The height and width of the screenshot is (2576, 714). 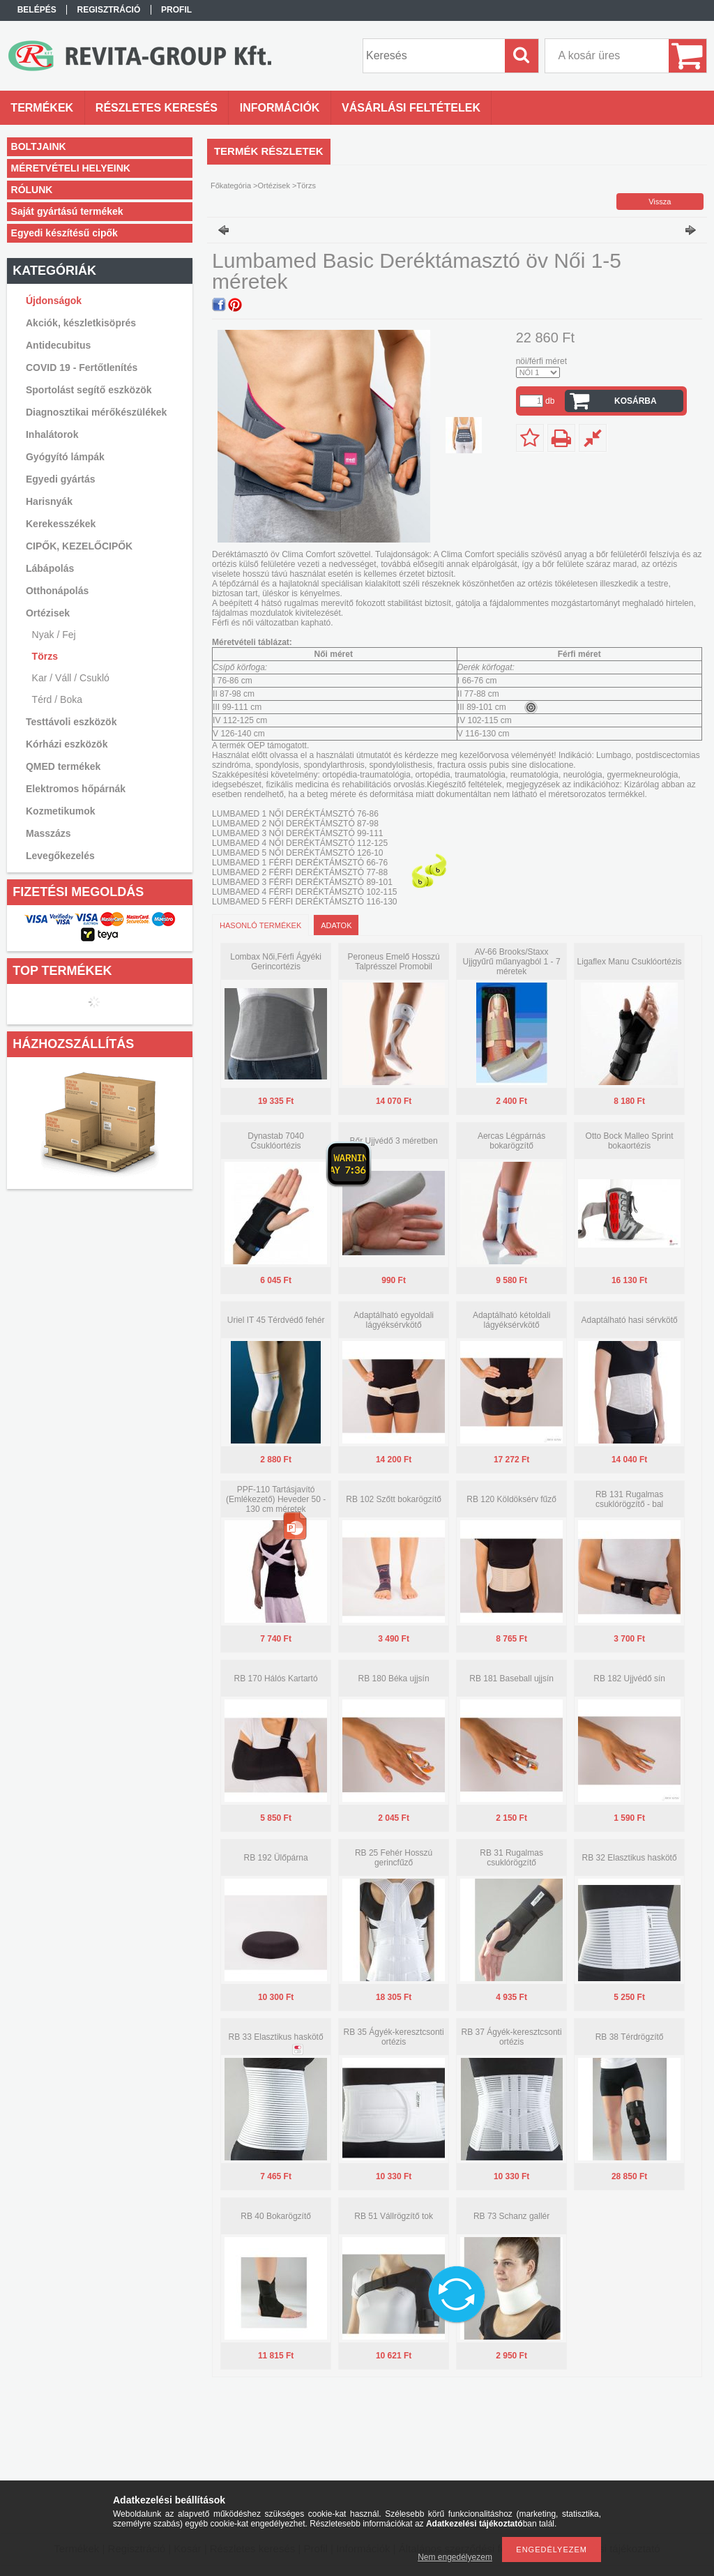 I want to click on open system settings or preferences, so click(x=298, y=2050).